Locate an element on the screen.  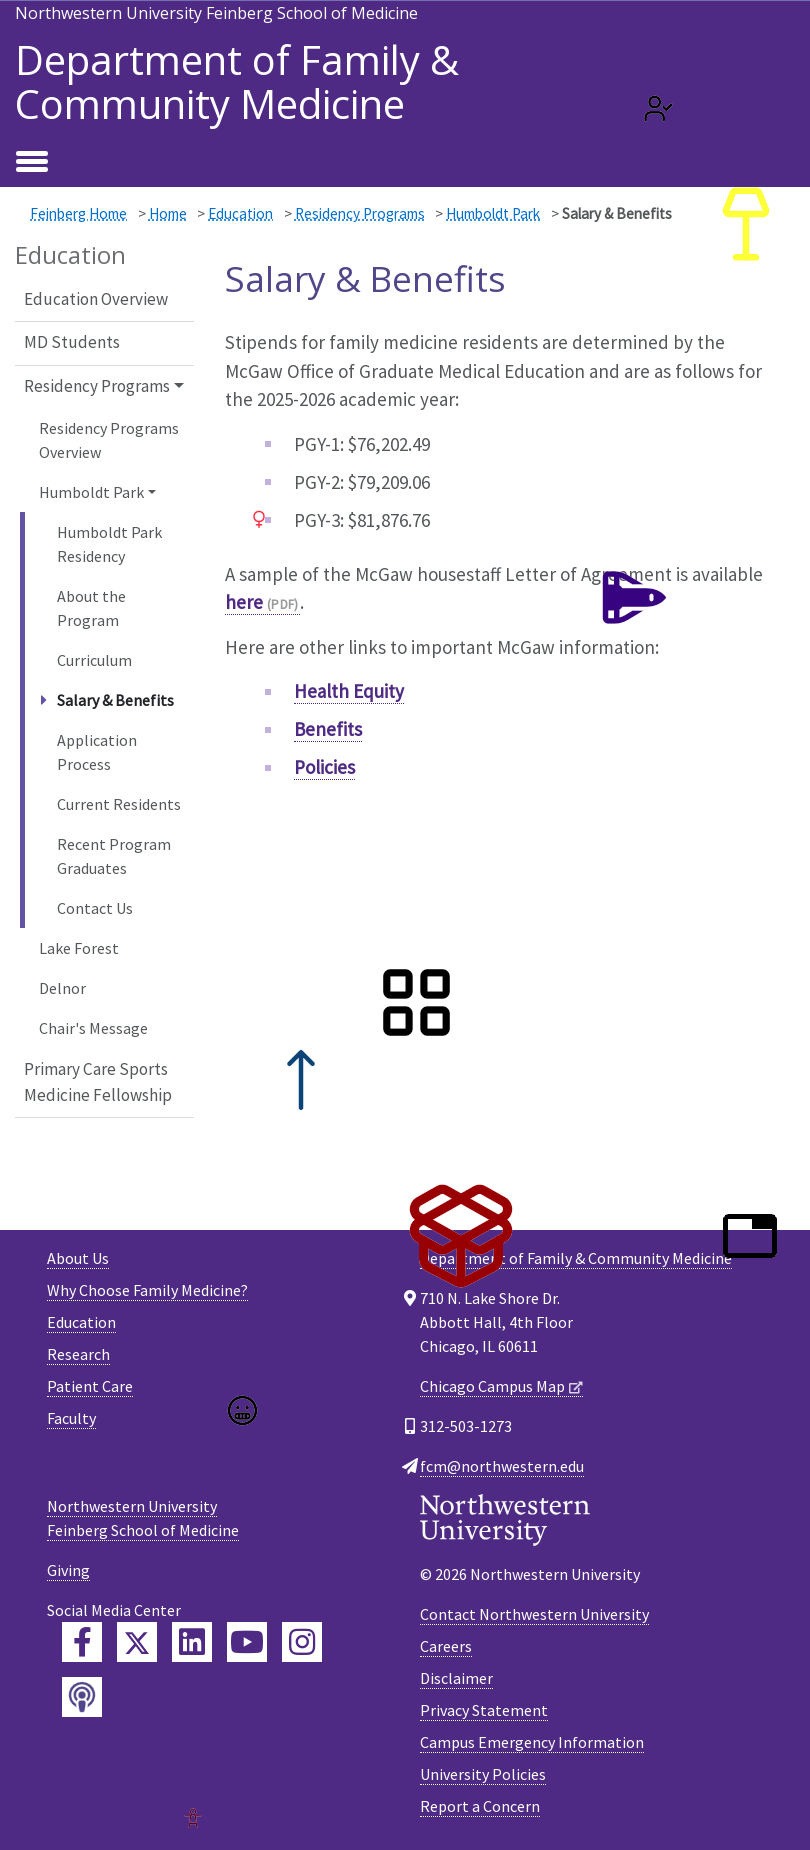
access accessibility settings is located at coordinates (193, 1818).